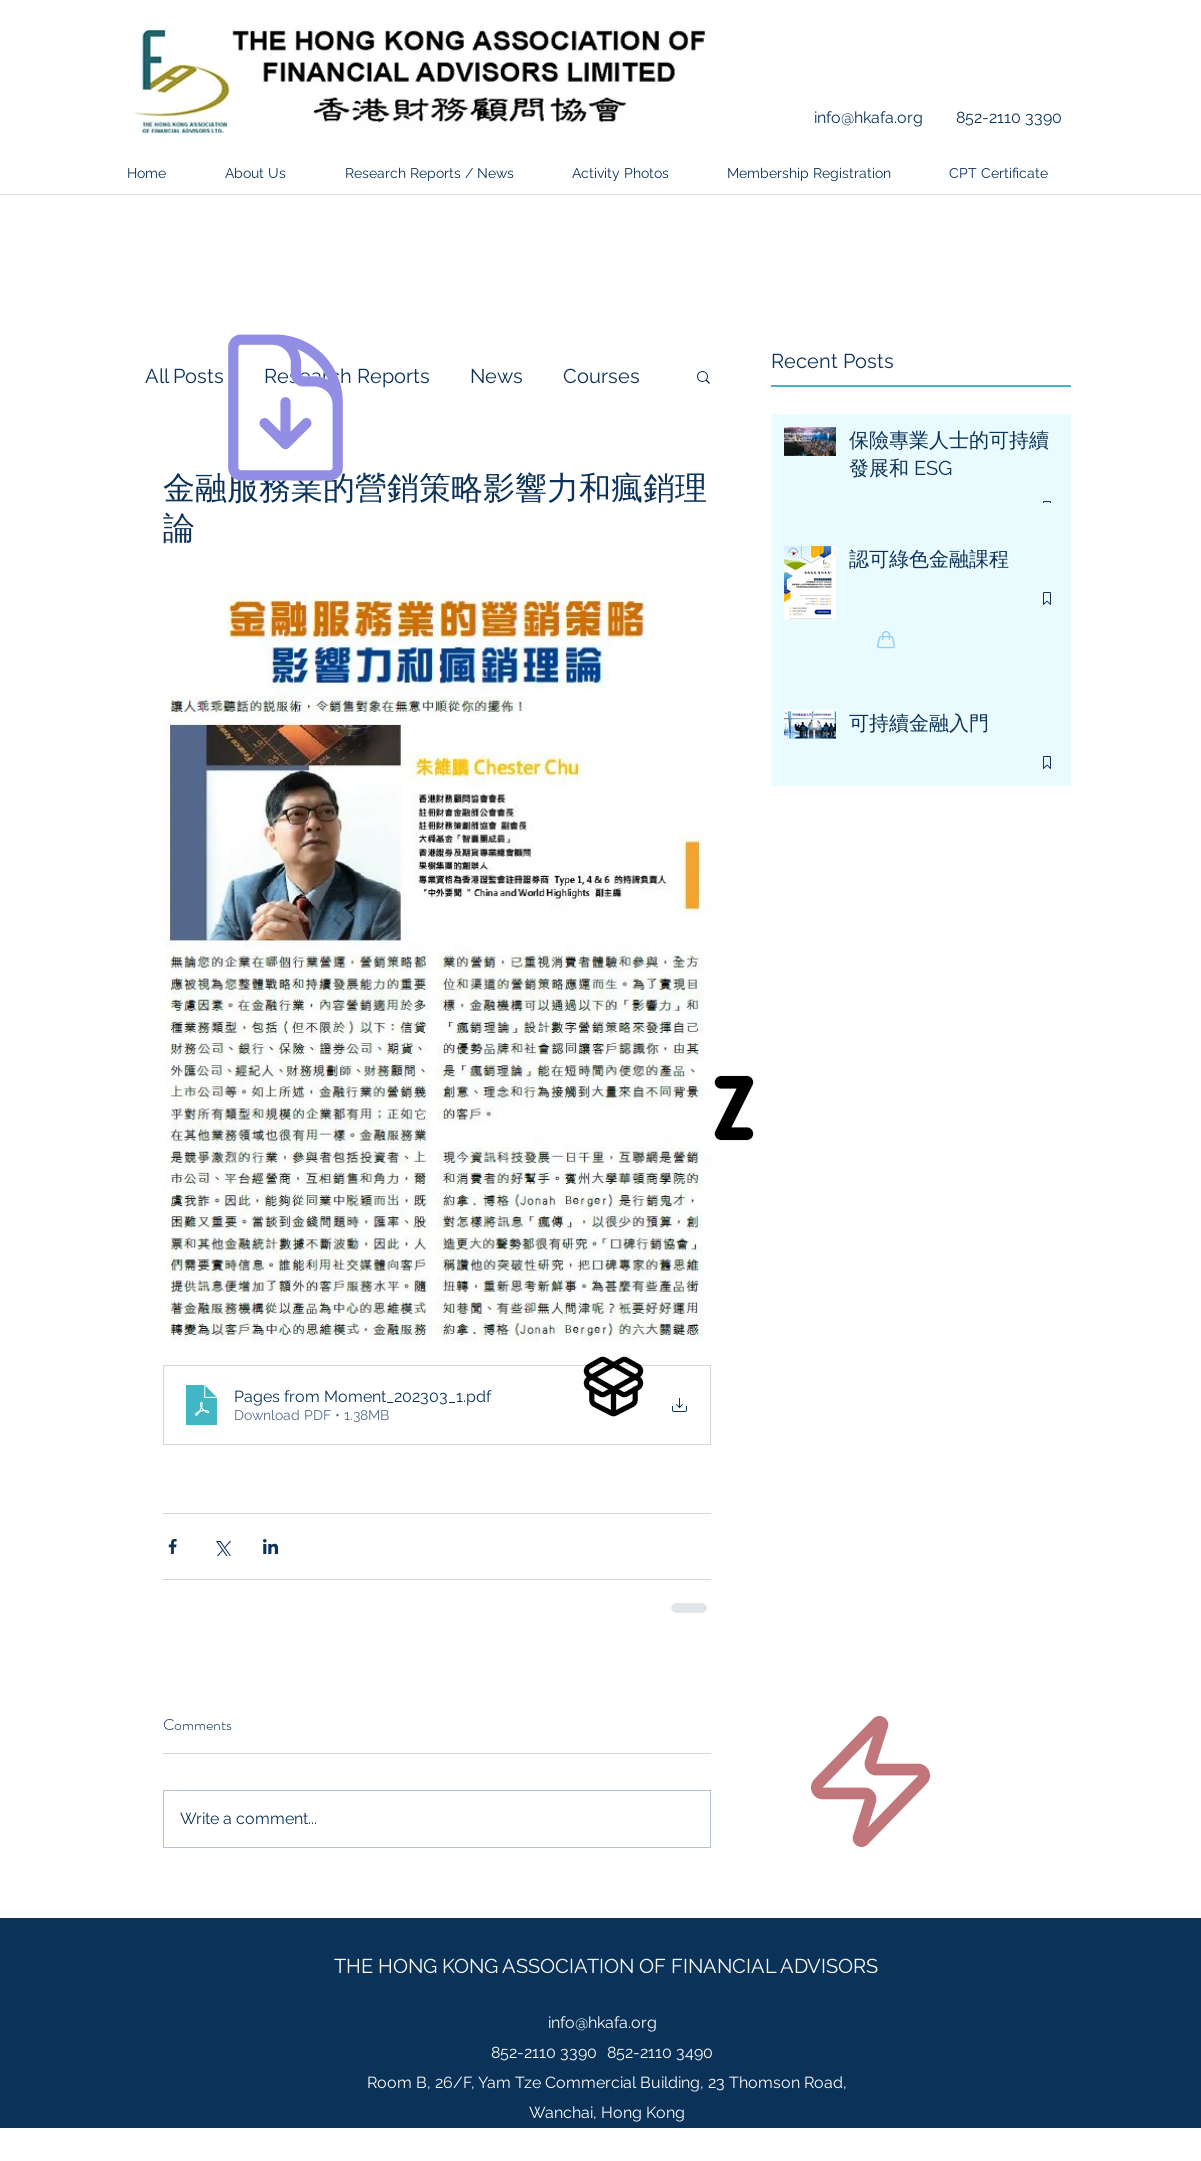 The width and height of the screenshot is (1201, 2161). What do you see at coordinates (613, 1386) in the screenshot?
I see `view package contents` at bounding box center [613, 1386].